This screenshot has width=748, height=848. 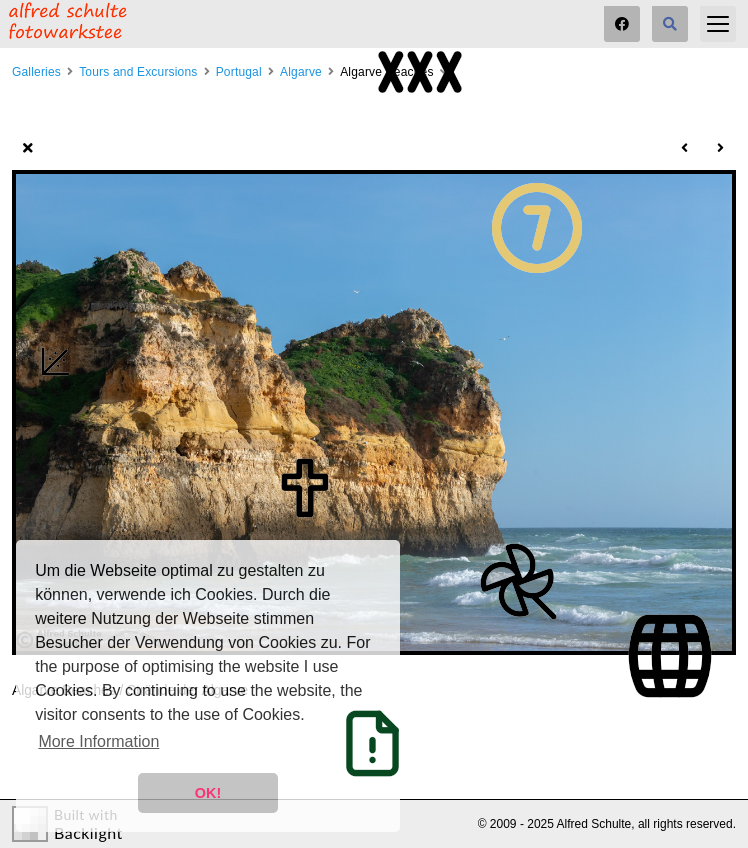 What do you see at coordinates (420, 72) in the screenshot?
I see `indicates adult or mature content rating` at bounding box center [420, 72].